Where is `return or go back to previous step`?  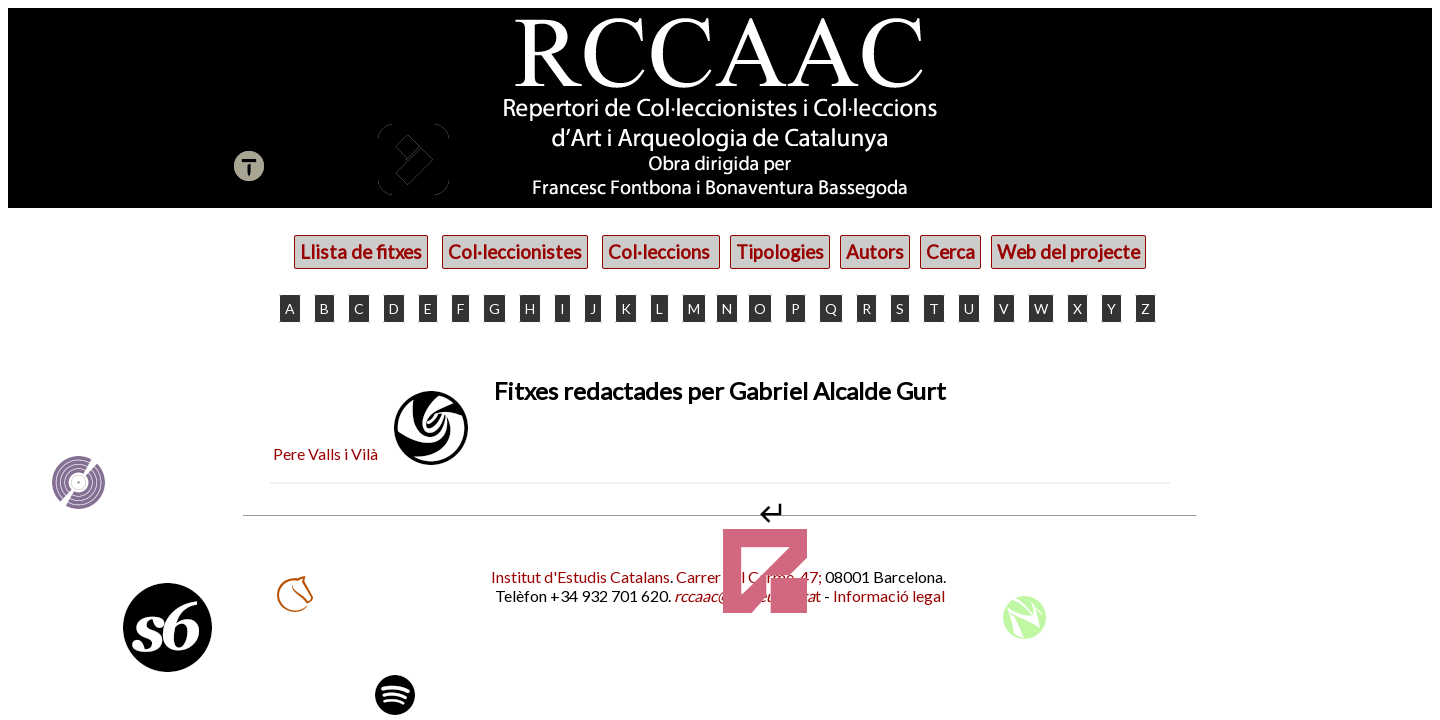 return or go back to previous step is located at coordinates (772, 513).